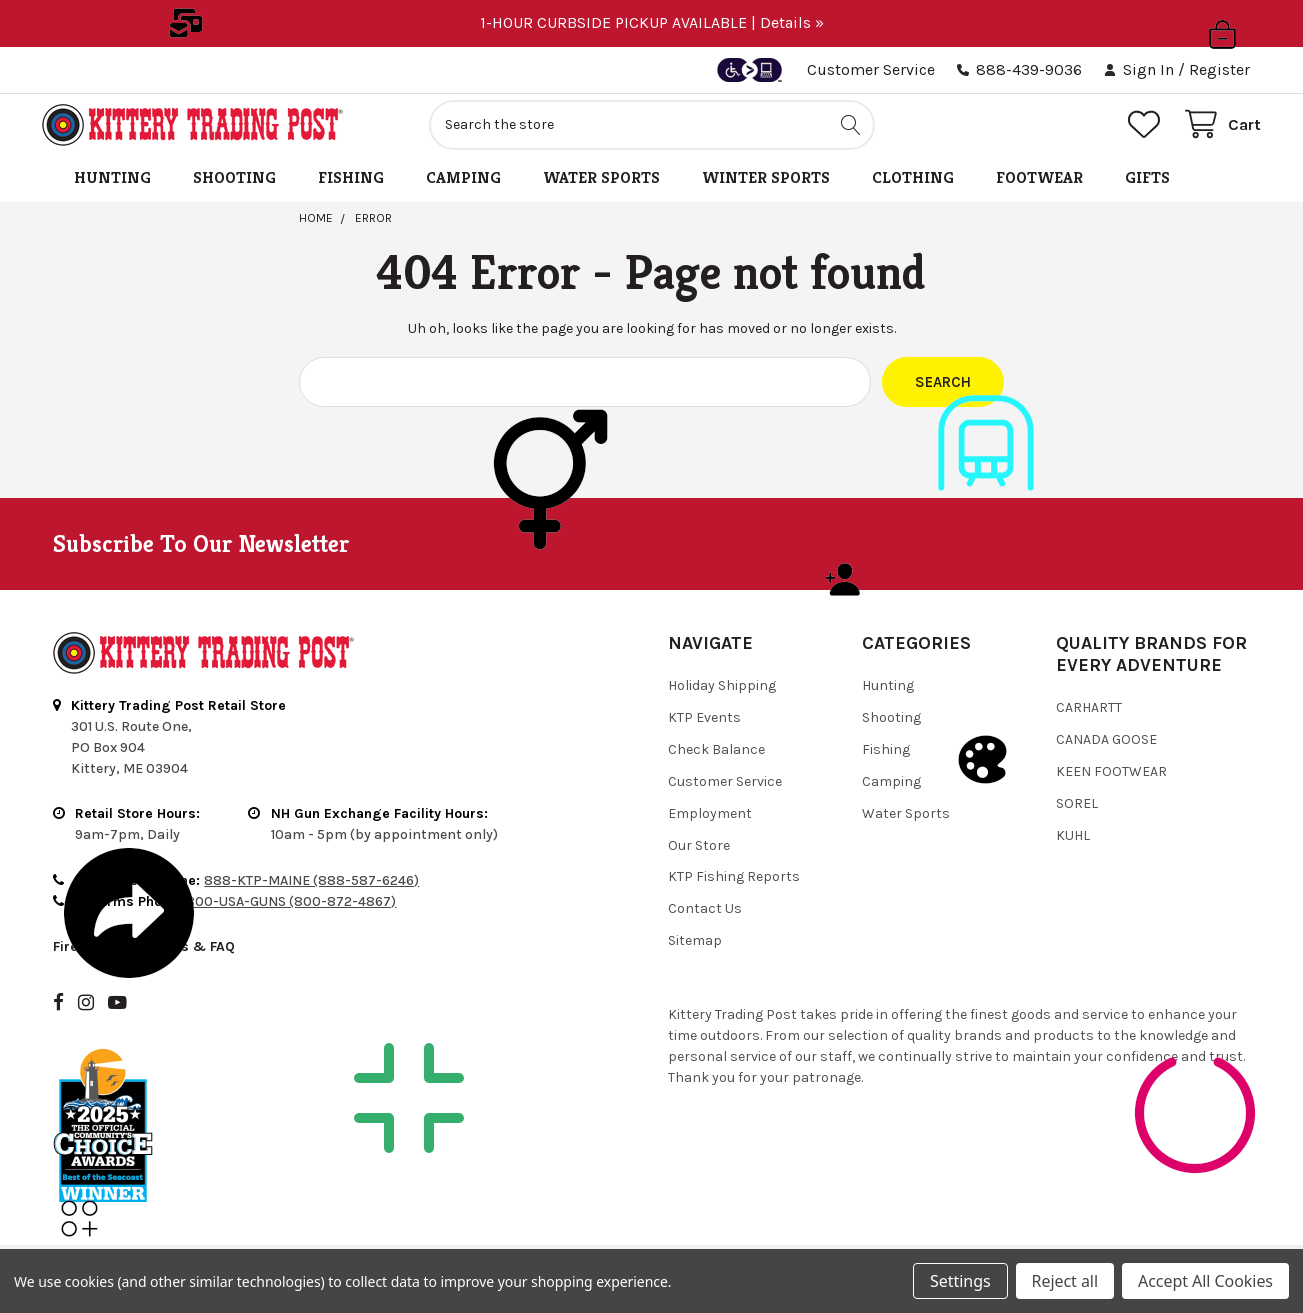  I want to click on add a new contact or friend, so click(842, 579).